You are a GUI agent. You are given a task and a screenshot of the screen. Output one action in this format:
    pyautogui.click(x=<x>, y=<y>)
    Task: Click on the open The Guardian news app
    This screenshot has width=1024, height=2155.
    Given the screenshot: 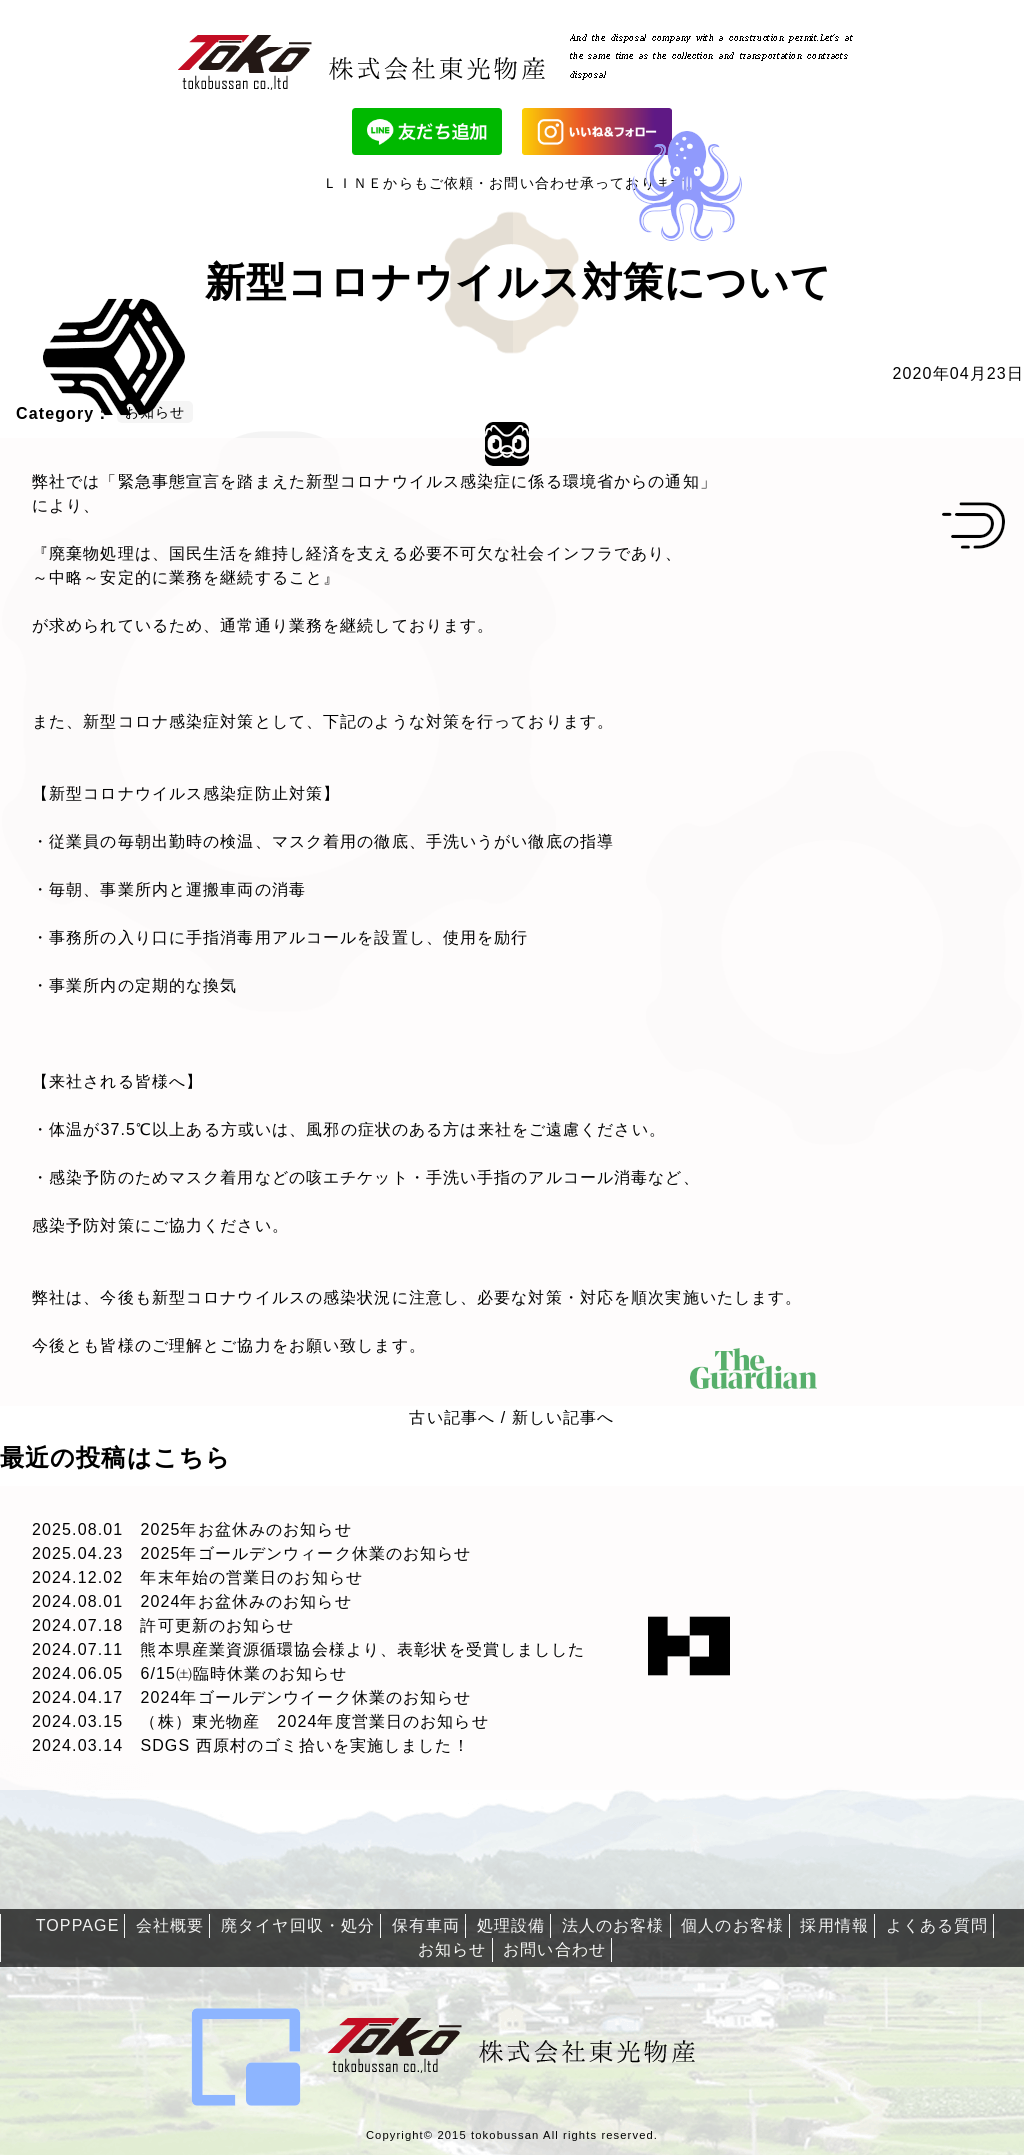 What is the action you would take?
    pyautogui.click(x=753, y=1368)
    